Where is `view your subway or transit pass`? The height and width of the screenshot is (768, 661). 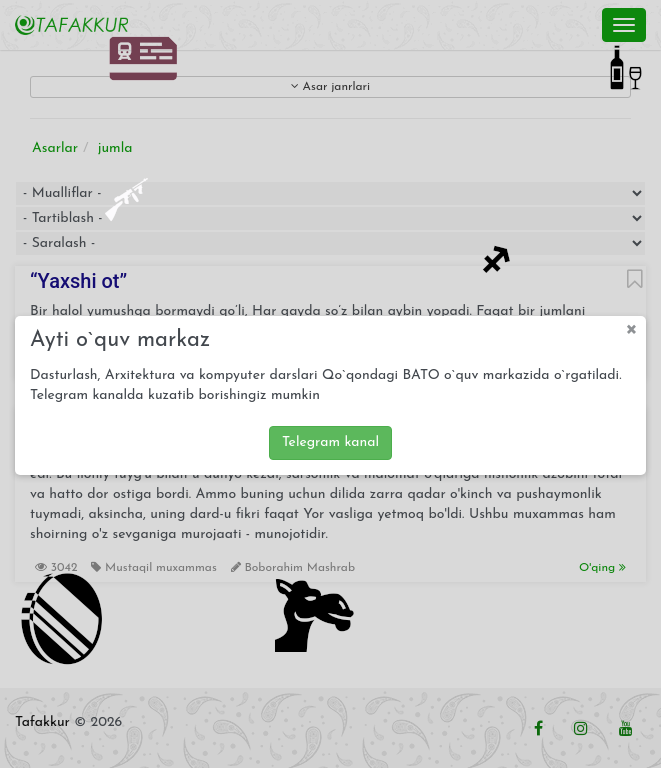
view your subway or transit pass is located at coordinates (142, 58).